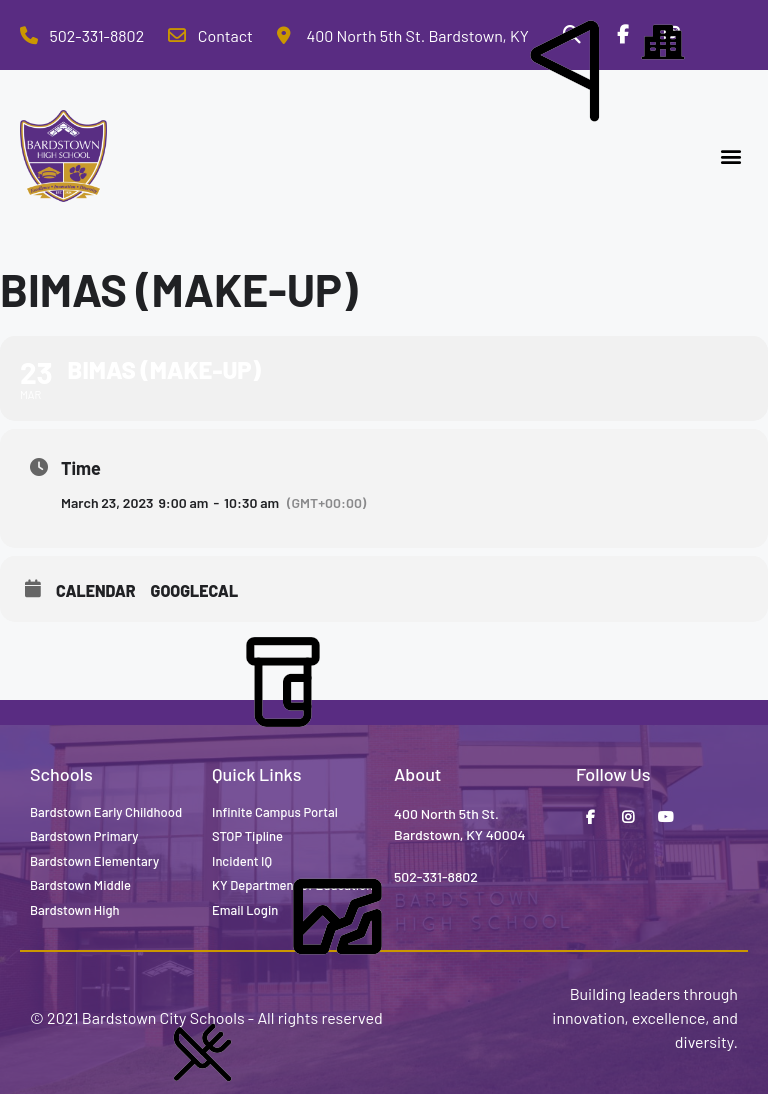  I want to click on restaurant or dining location, so click(202, 1052).